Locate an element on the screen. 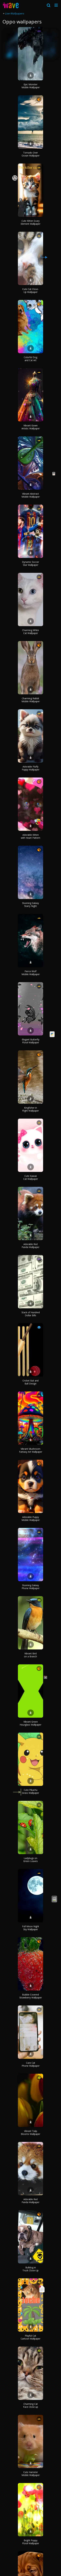 The image size is (61, 2576). access your templates folder is located at coordinates (45, 1677).